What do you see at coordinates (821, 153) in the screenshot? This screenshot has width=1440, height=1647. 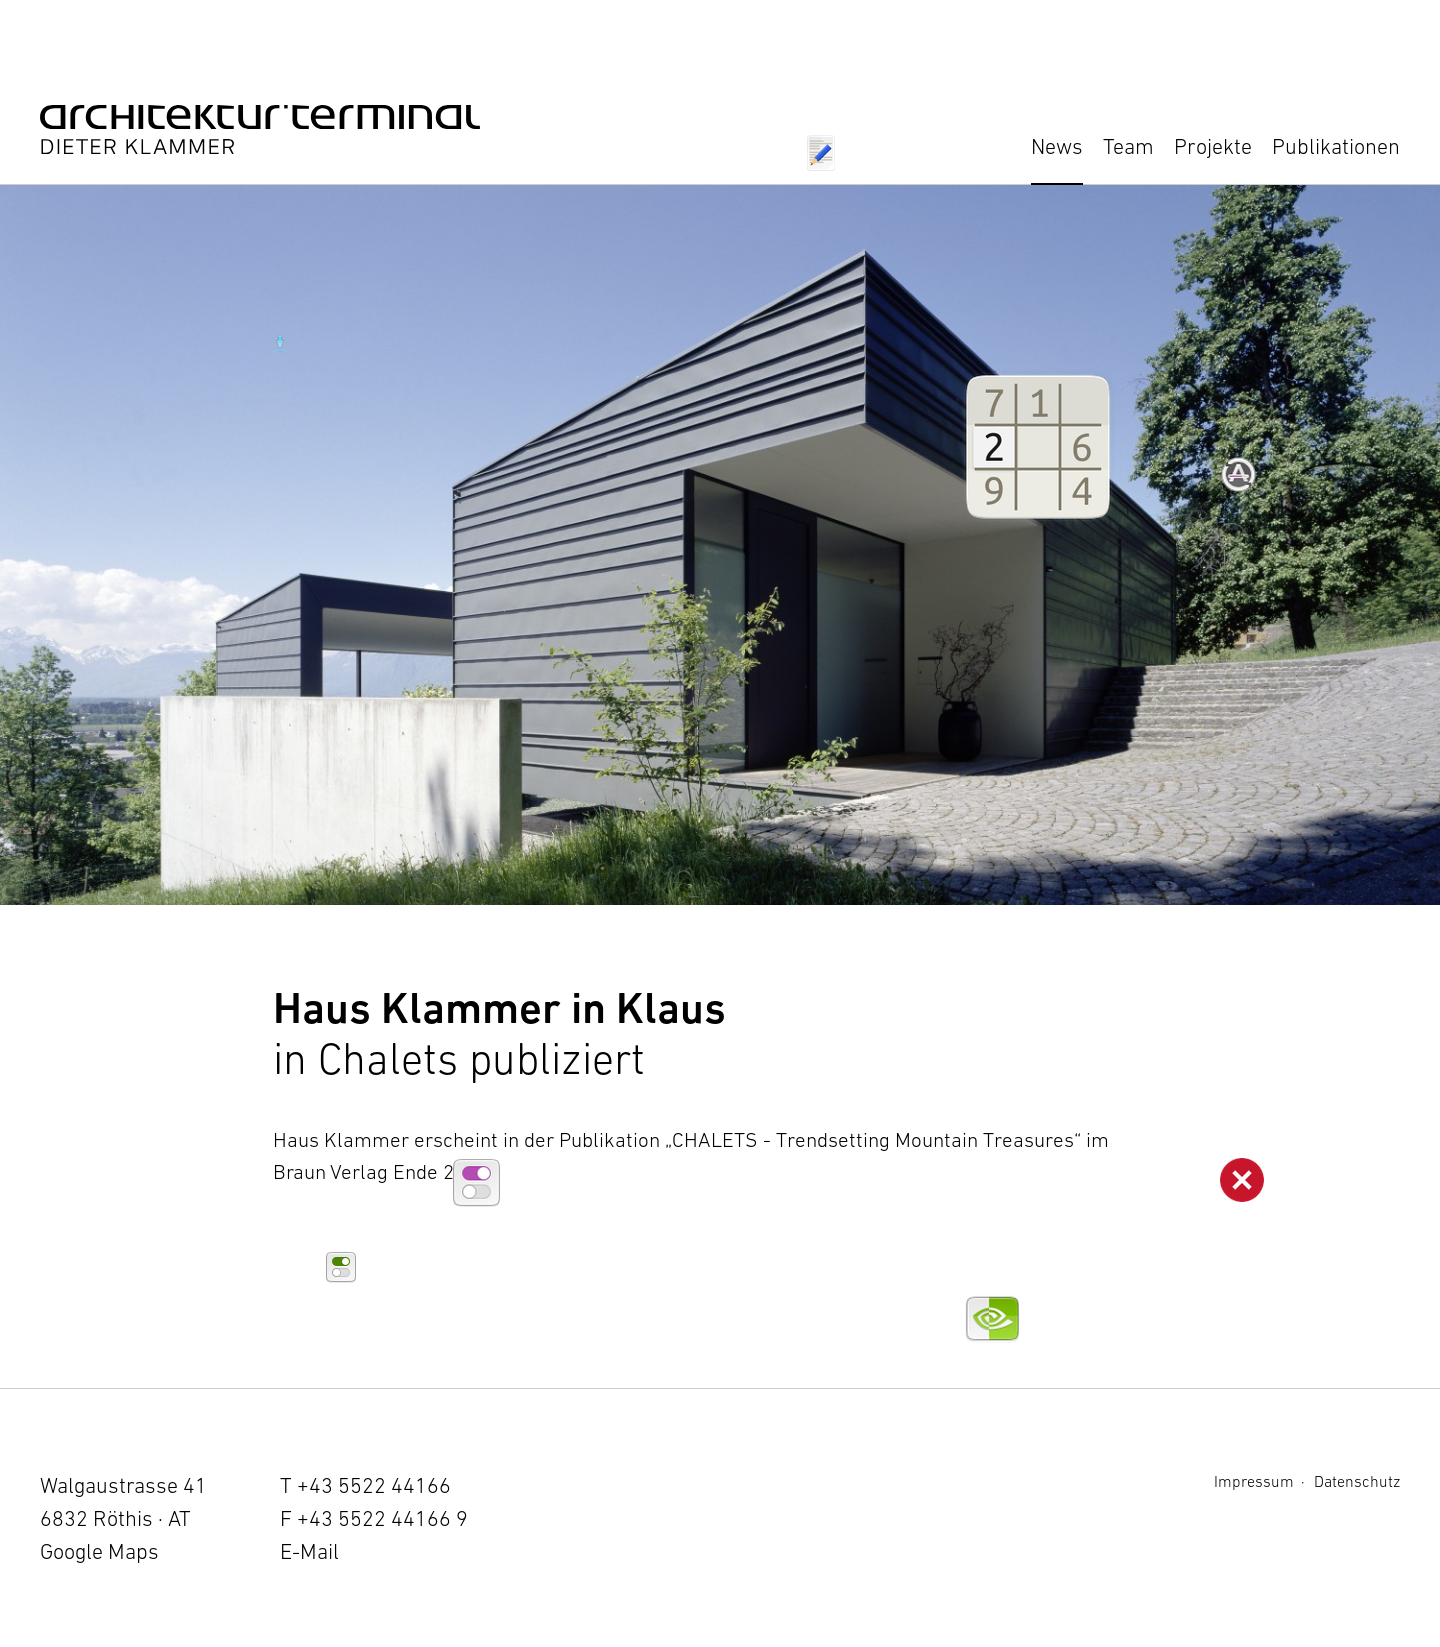 I see `open the text editor application` at bounding box center [821, 153].